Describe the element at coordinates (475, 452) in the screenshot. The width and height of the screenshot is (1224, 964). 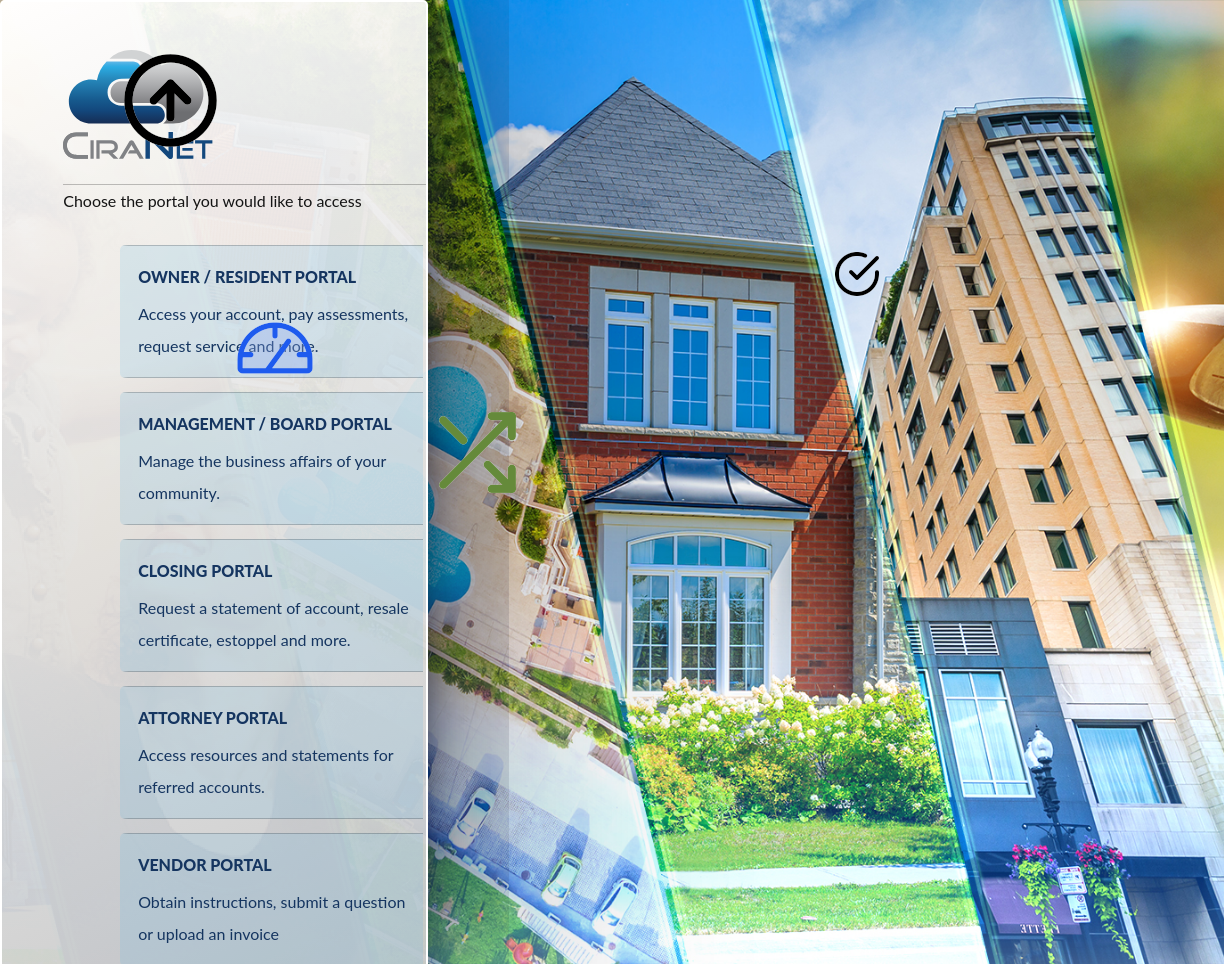
I see `shuffle playlist or queue order` at that location.